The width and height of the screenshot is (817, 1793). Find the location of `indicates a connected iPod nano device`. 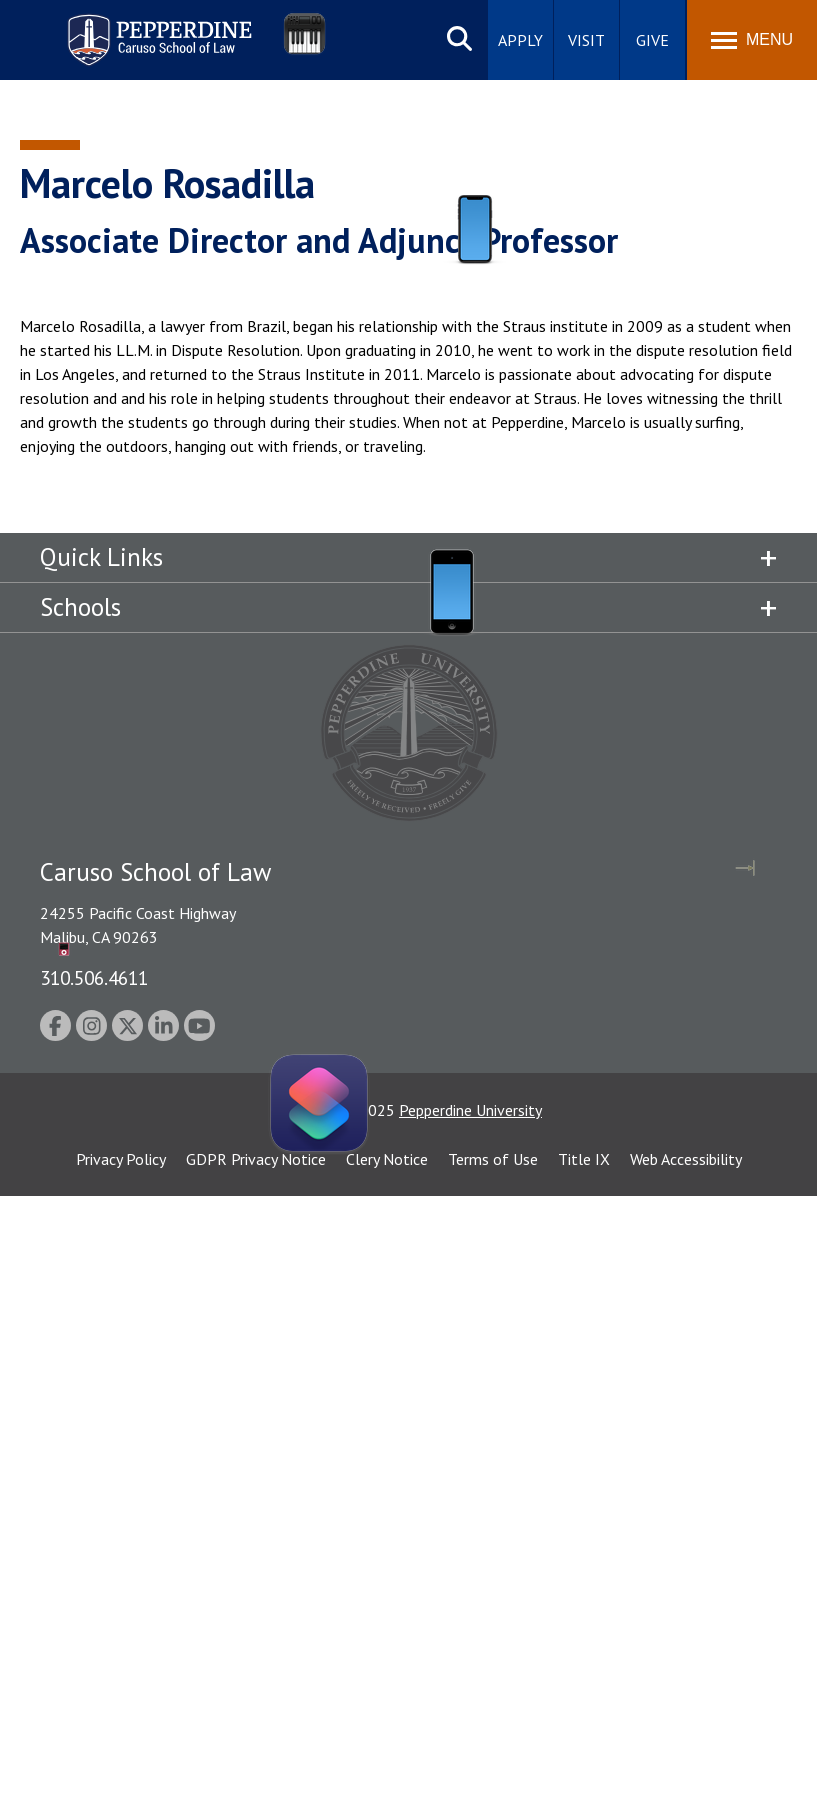

indicates a connected iPod nano device is located at coordinates (64, 946).